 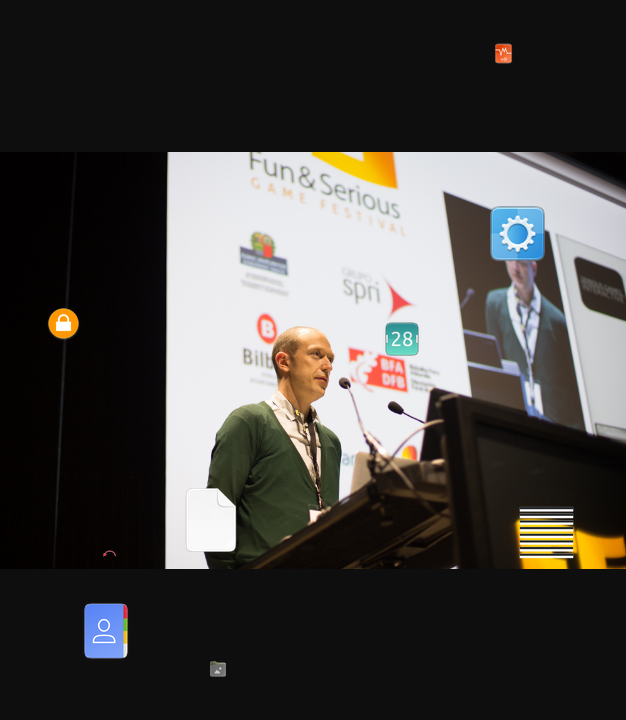 I want to click on justify text to fill both margins, so click(x=546, y=532).